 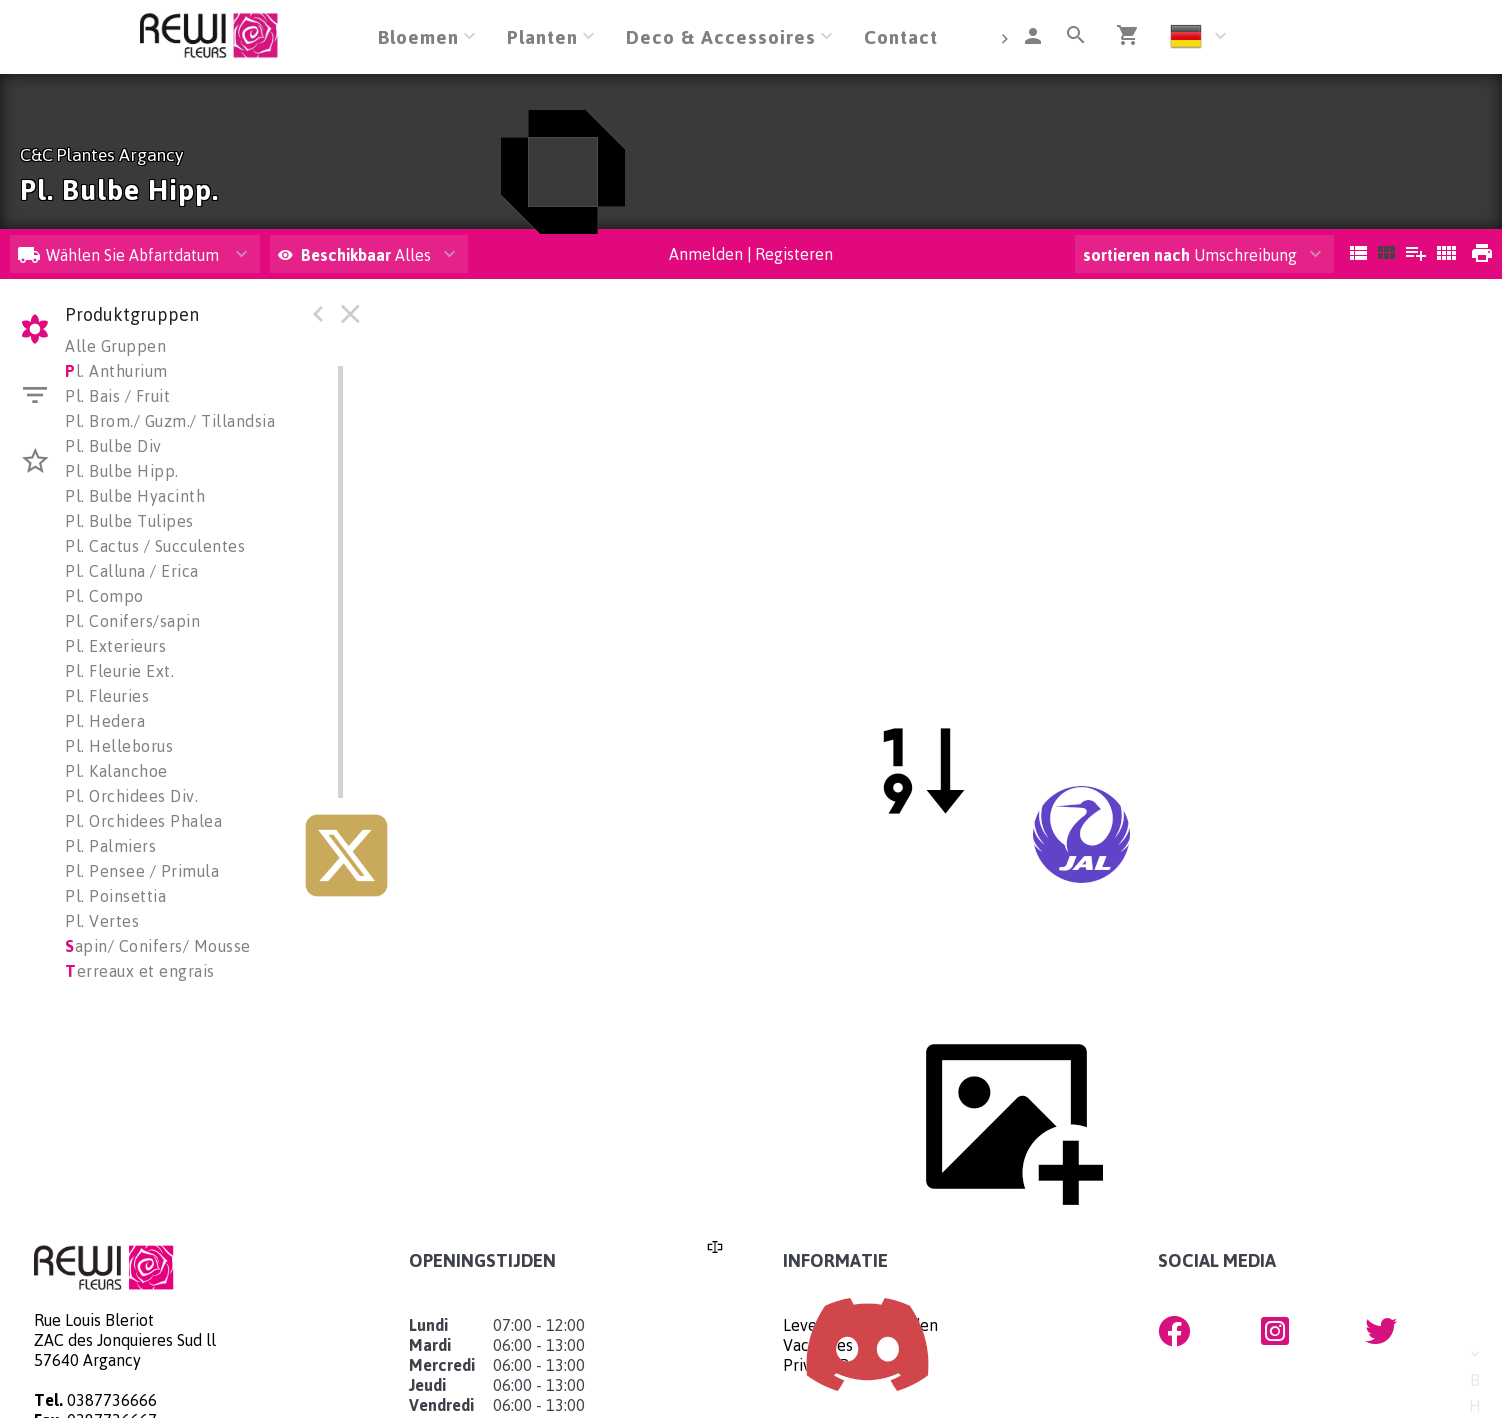 What do you see at coordinates (1081, 834) in the screenshot?
I see `Japan Airlines company logo` at bounding box center [1081, 834].